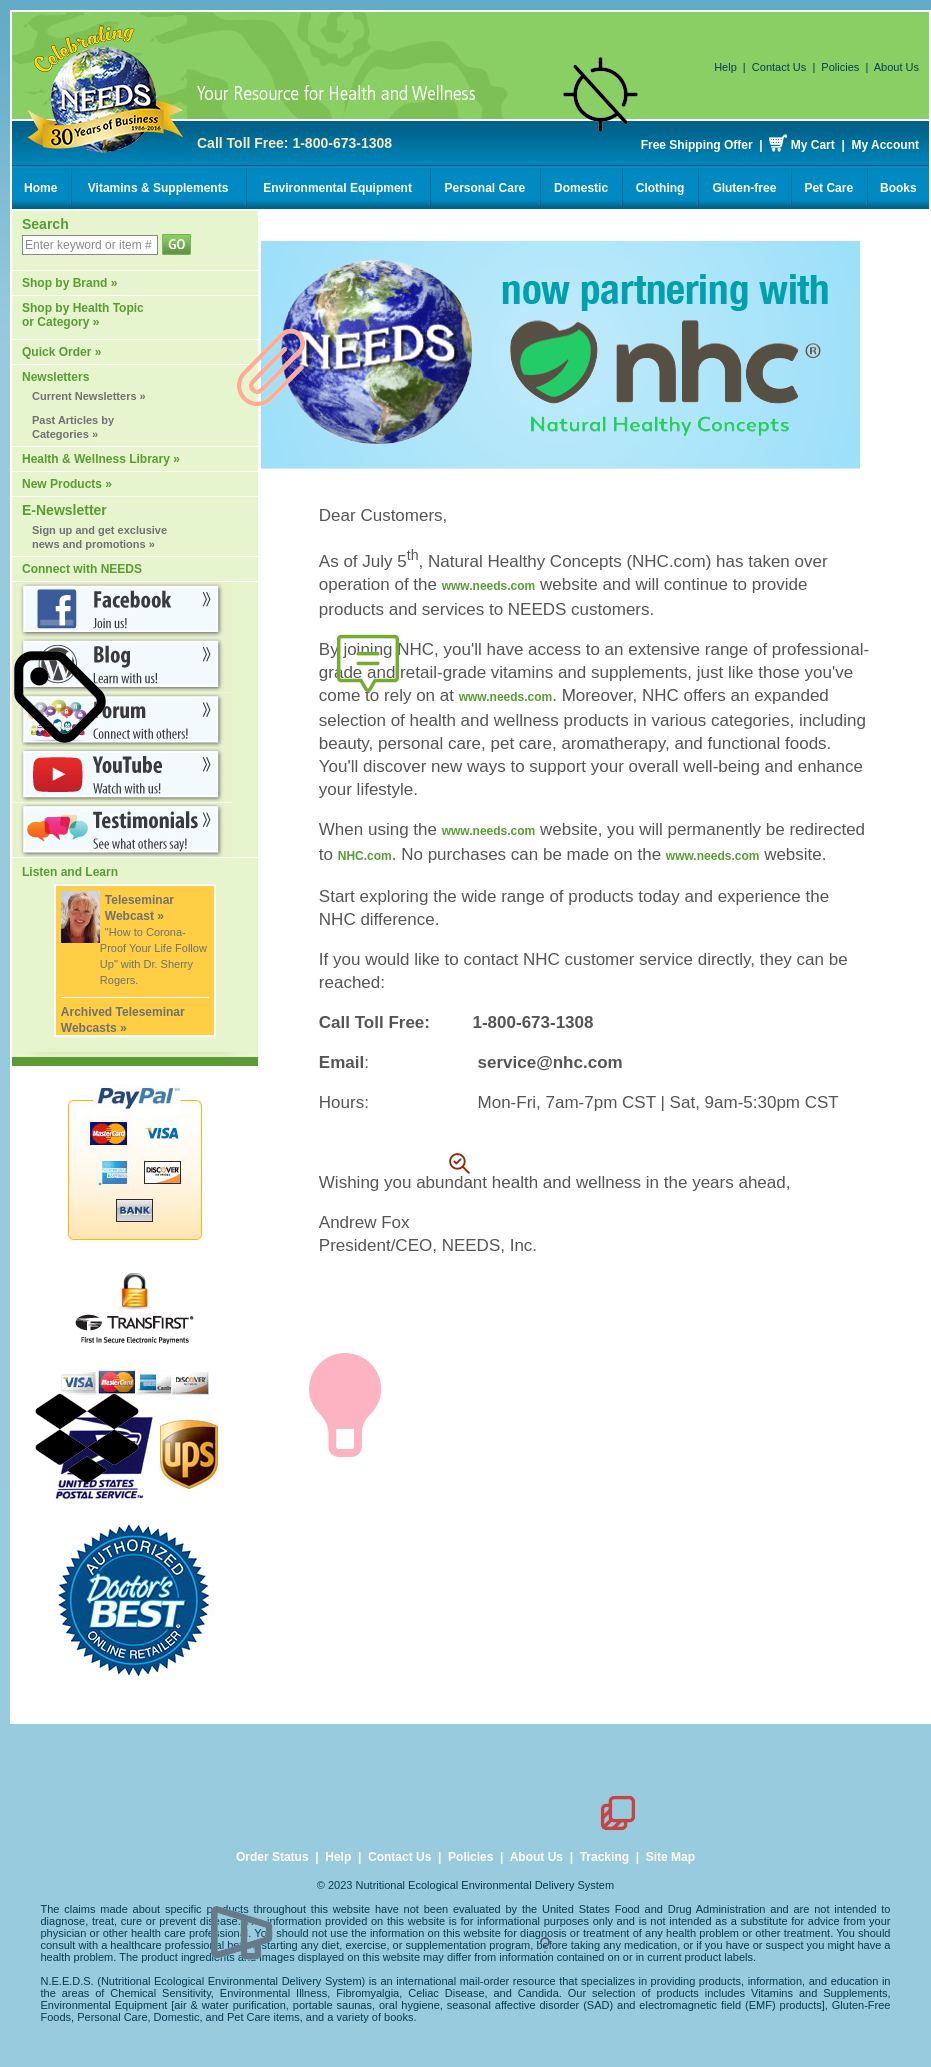  I want to click on view a suggestion or tip, so click(341, 1409).